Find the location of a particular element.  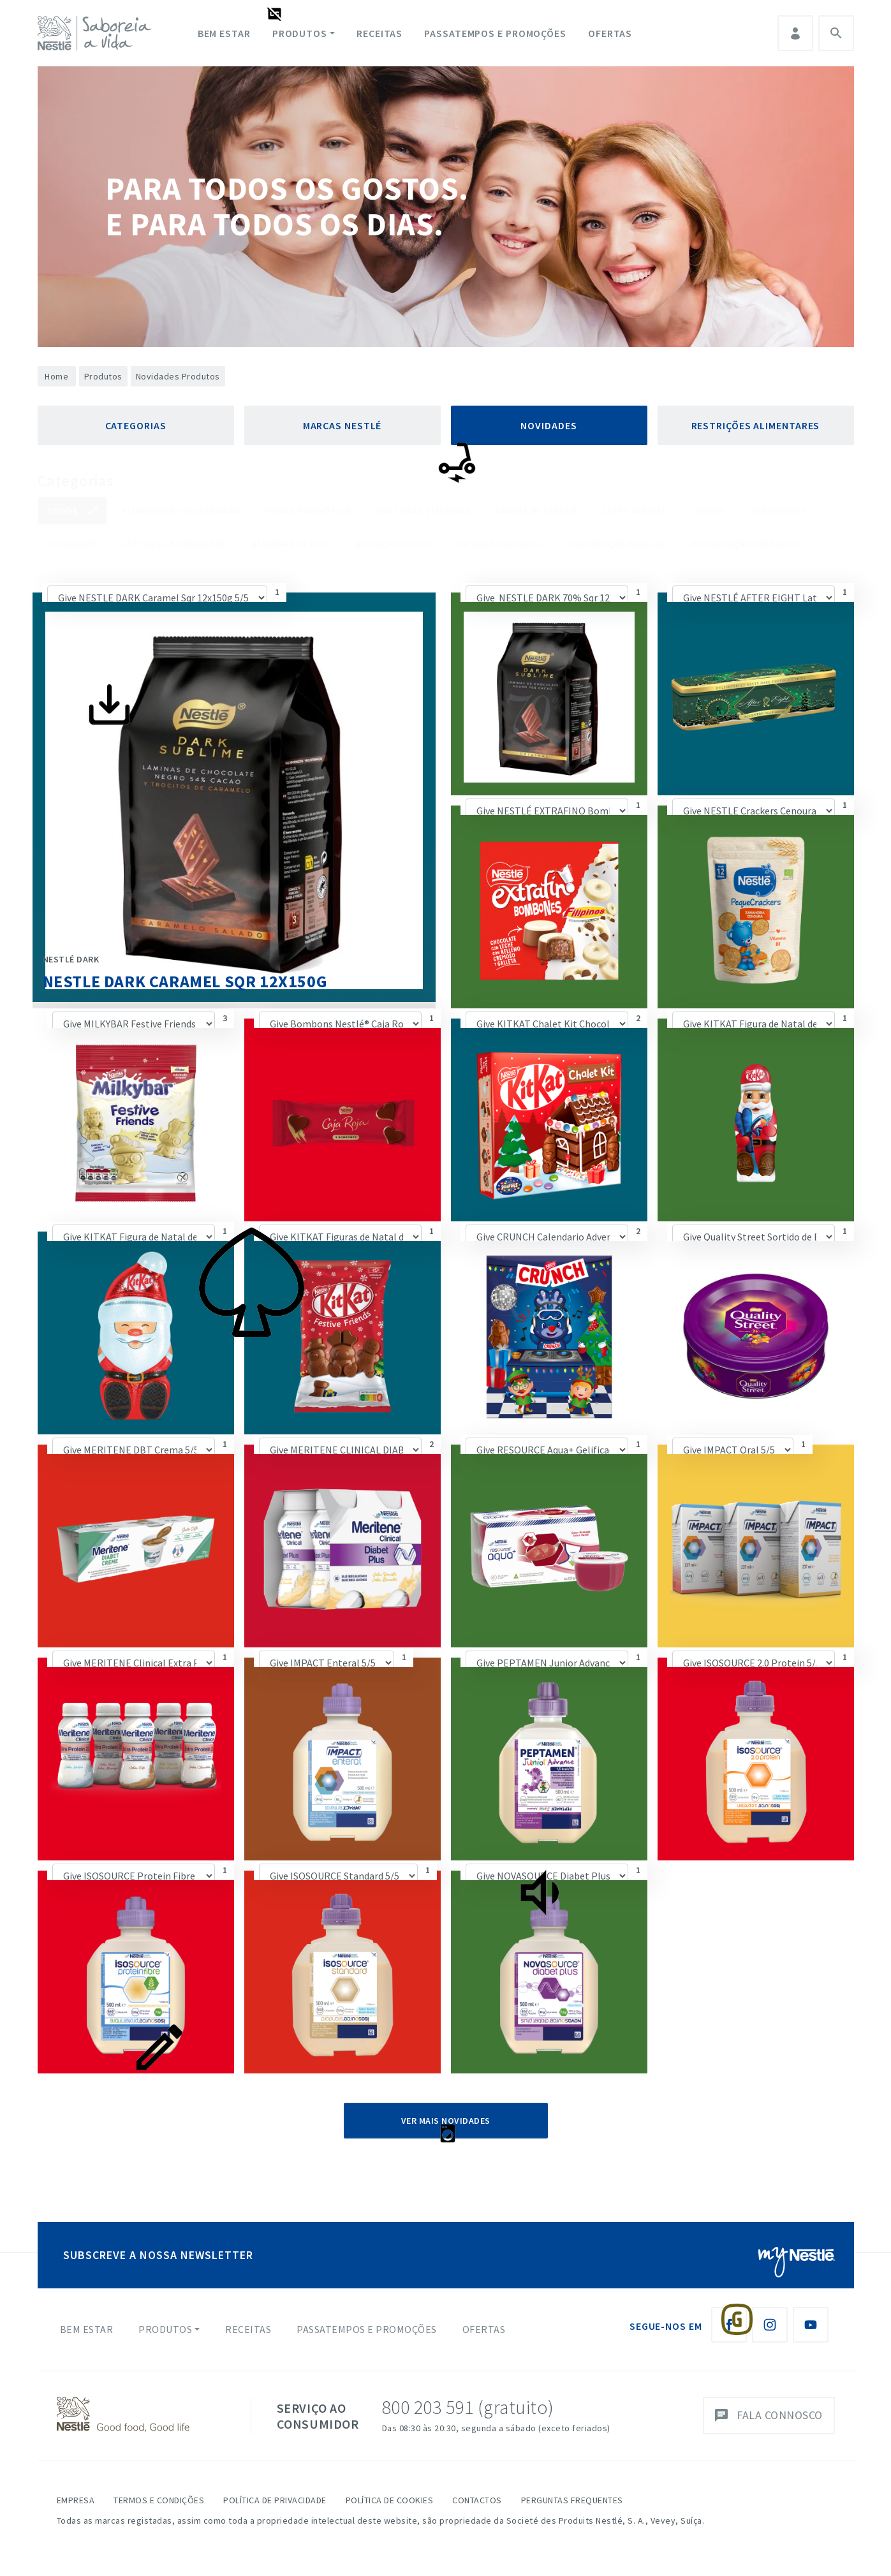

find nearby laundromats or laundry services is located at coordinates (448, 2133).